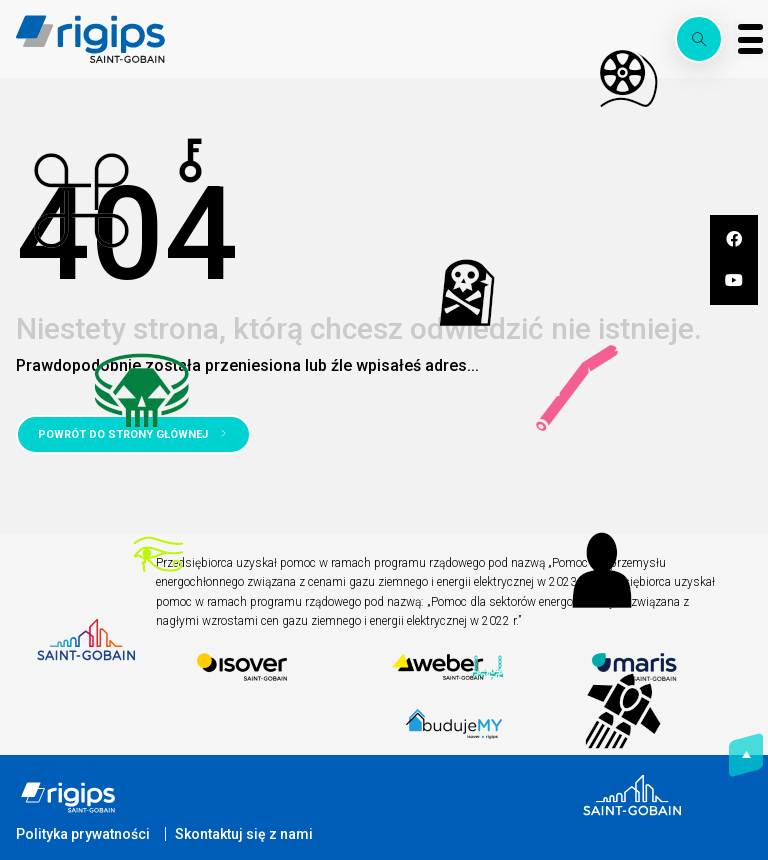 The image size is (768, 860). What do you see at coordinates (628, 78) in the screenshot?
I see `access video or film content` at bounding box center [628, 78].